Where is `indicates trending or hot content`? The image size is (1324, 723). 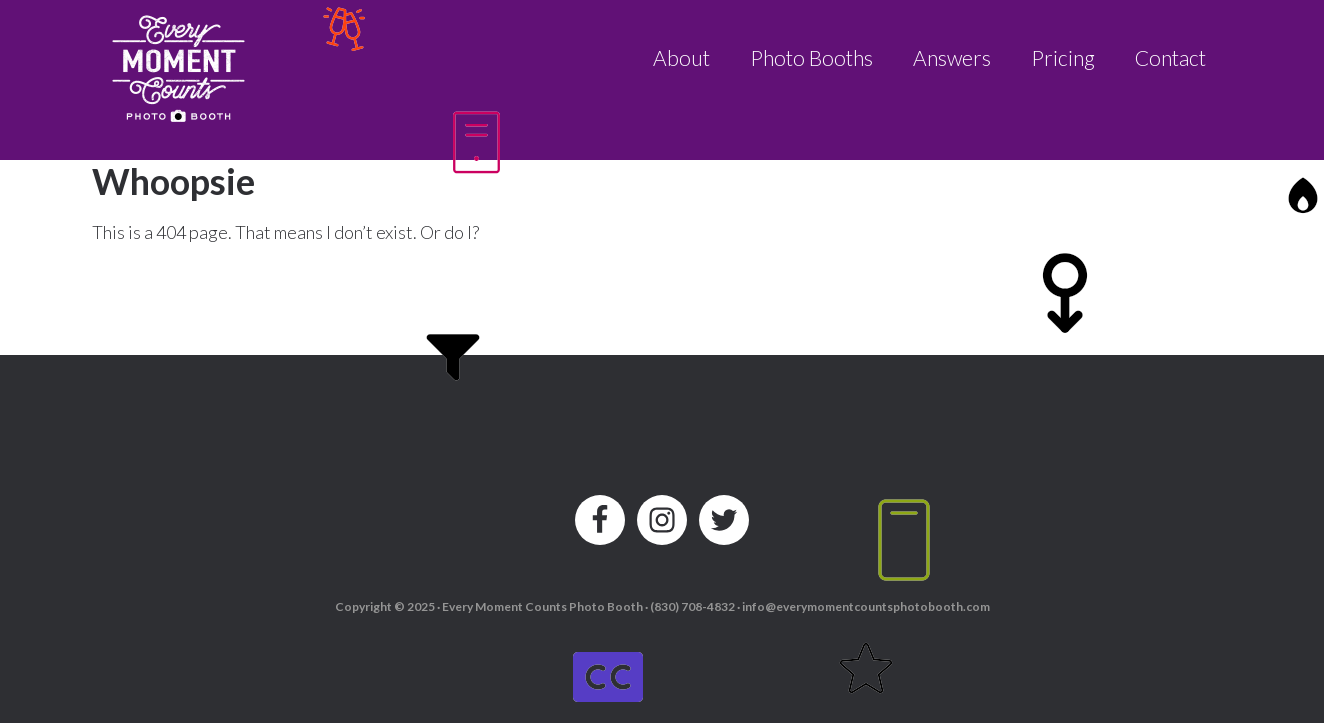
indicates trending or hot content is located at coordinates (1303, 196).